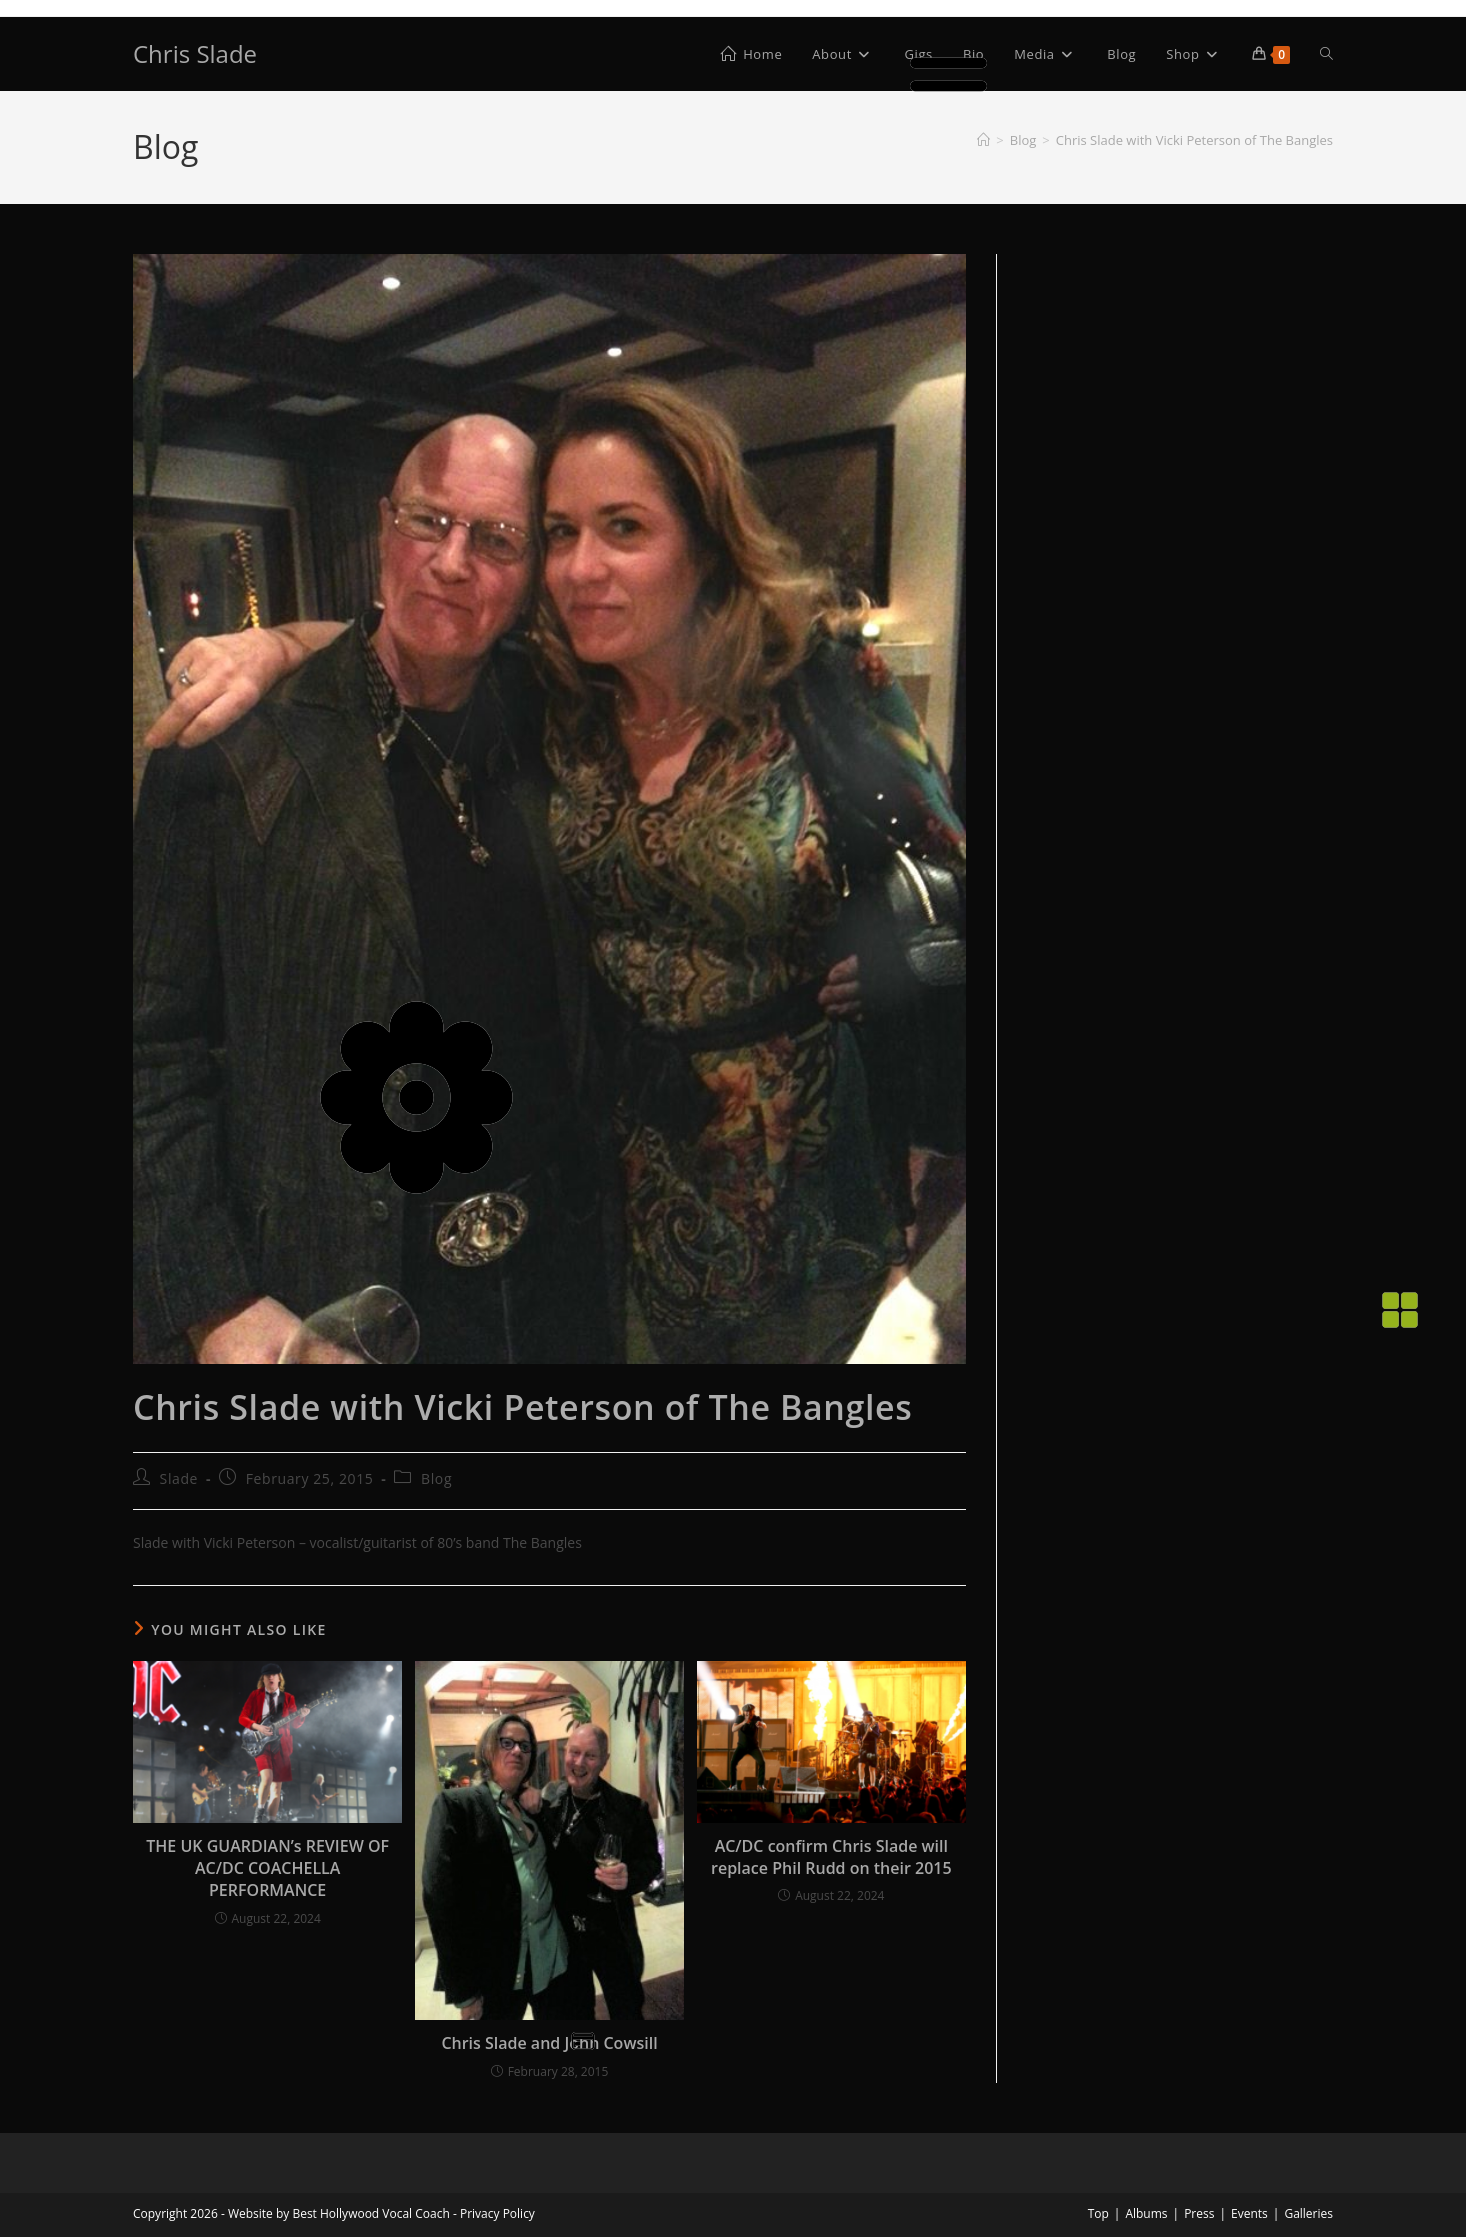 Image resolution: width=1466 pixels, height=2237 pixels. I want to click on access payment methods, so click(583, 2041).